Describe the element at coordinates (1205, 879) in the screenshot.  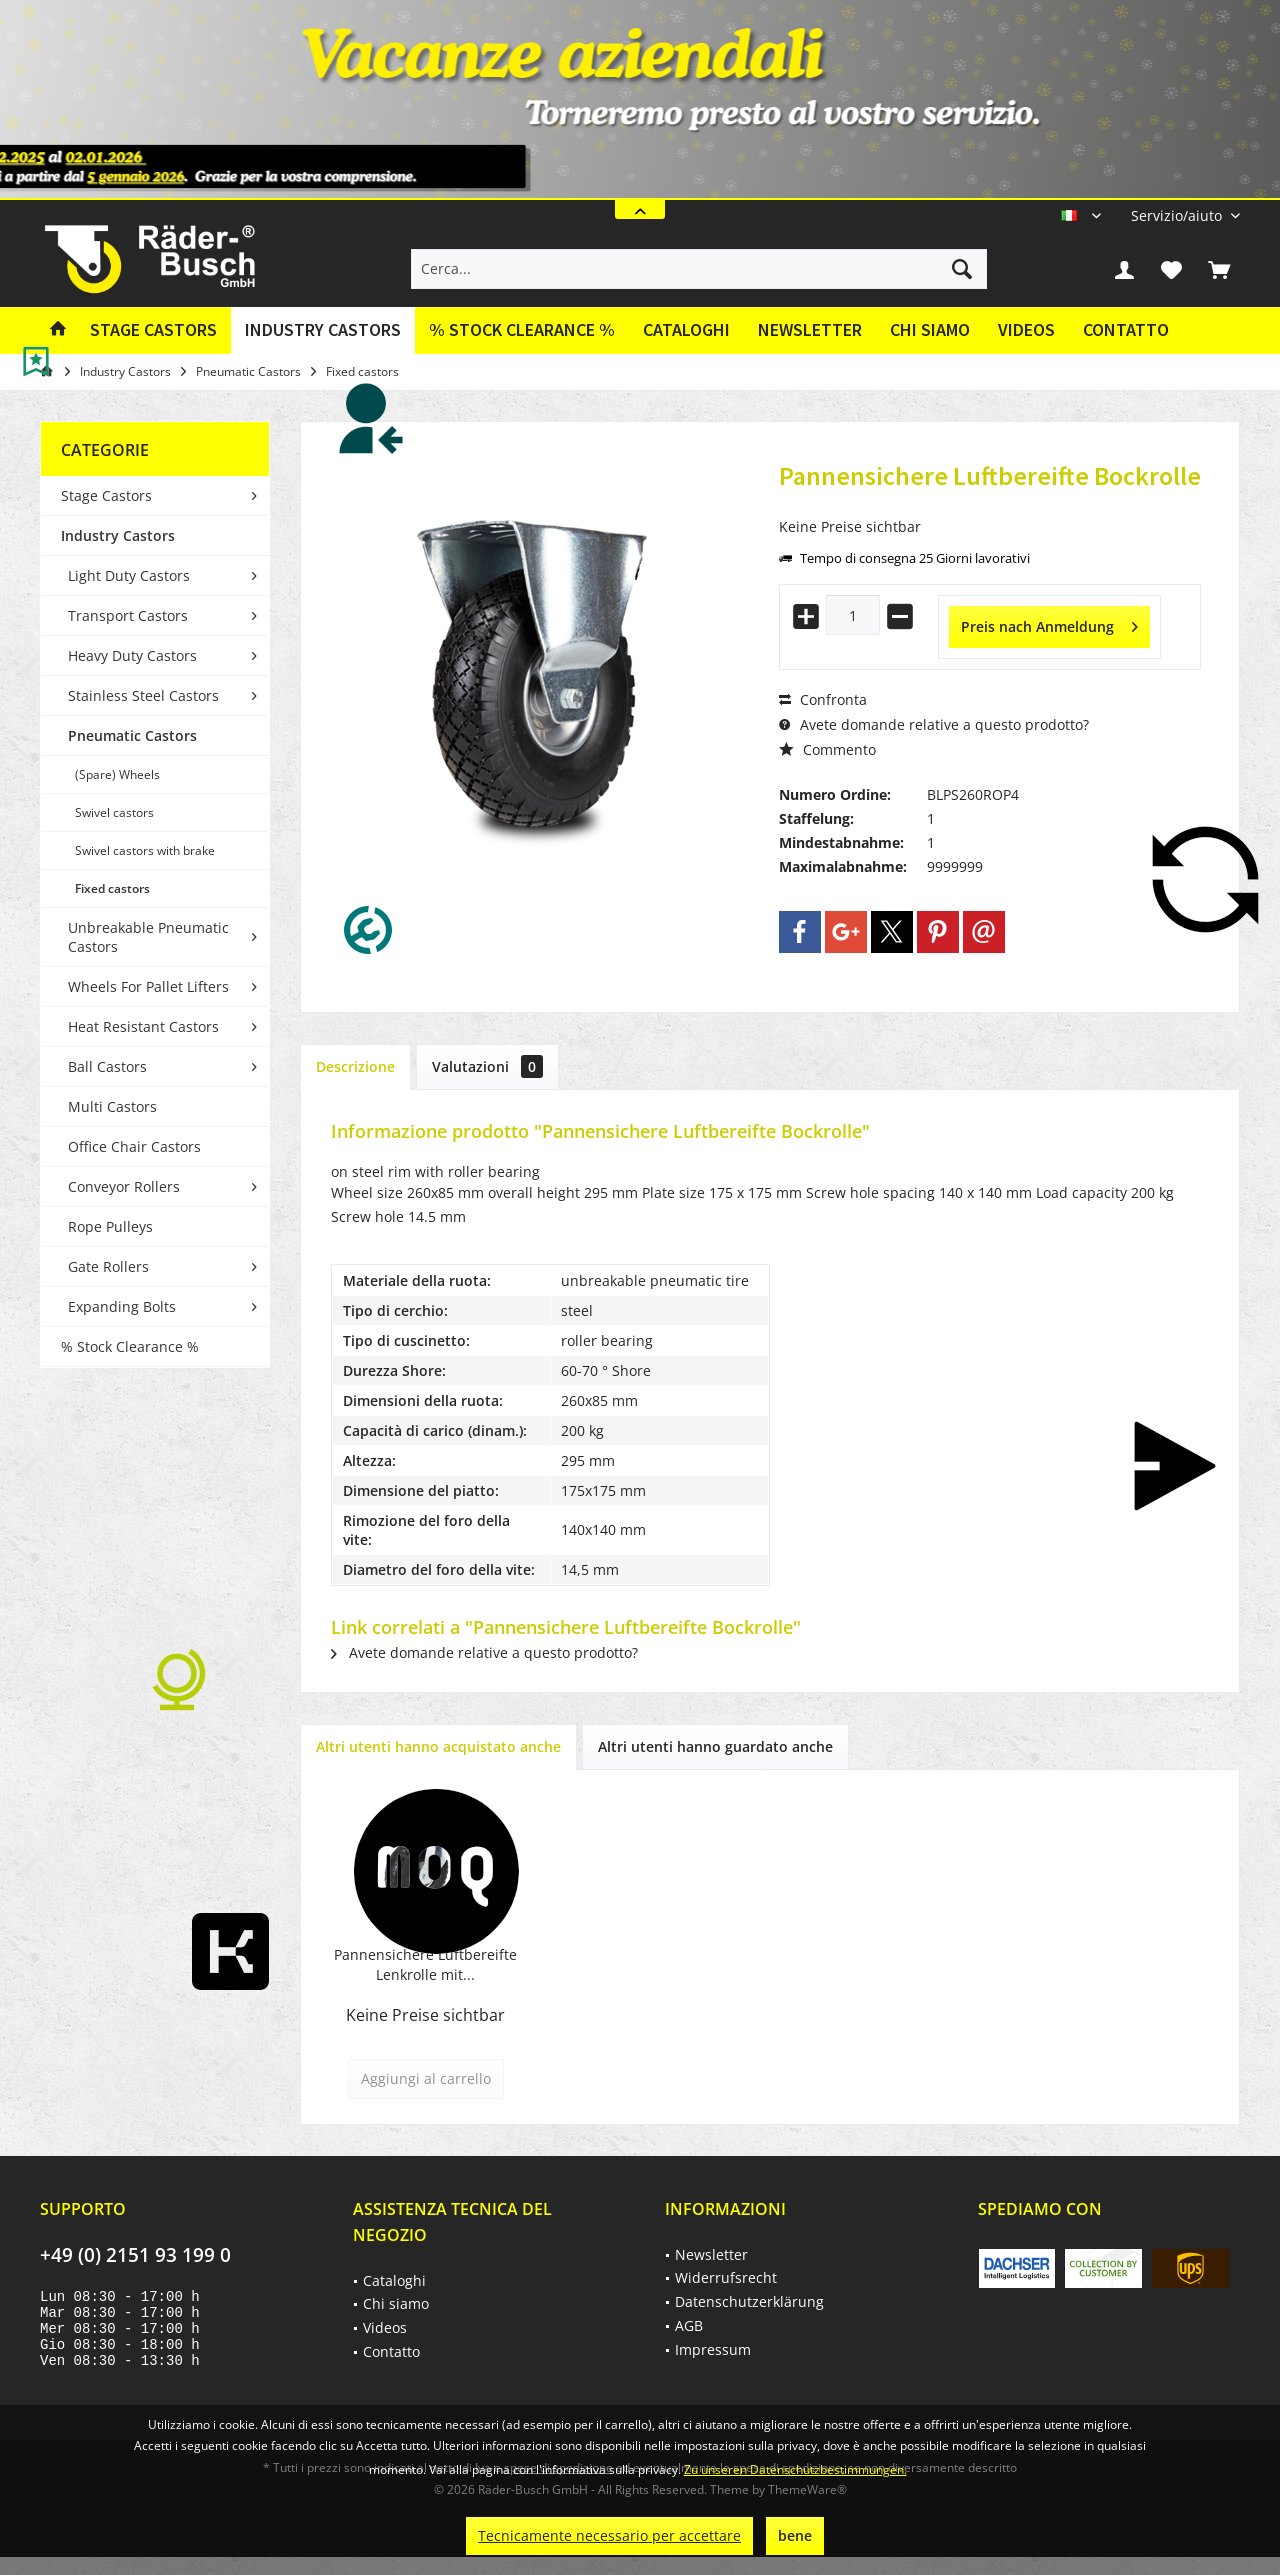
I see `undo or revert to previous state` at that location.